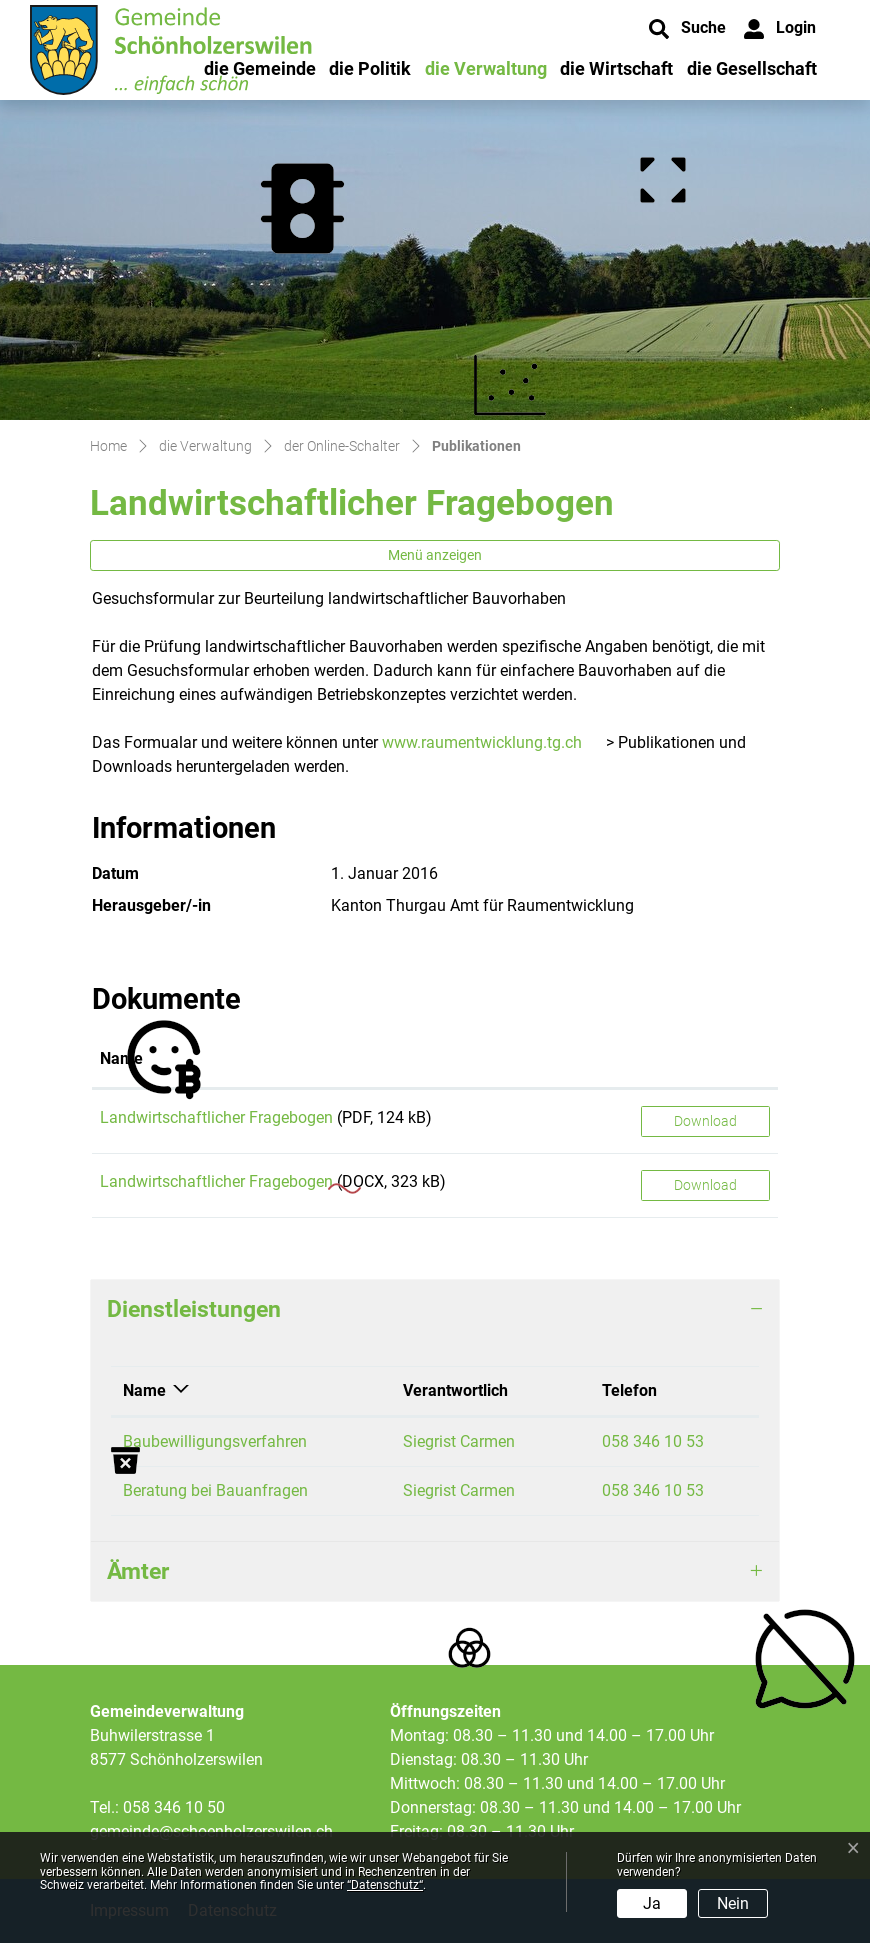 Image resolution: width=870 pixels, height=1943 pixels. Describe the element at coordinates (164, 1057) in the screenshot. I see `view bitcoin wallet mood or status` at that location.